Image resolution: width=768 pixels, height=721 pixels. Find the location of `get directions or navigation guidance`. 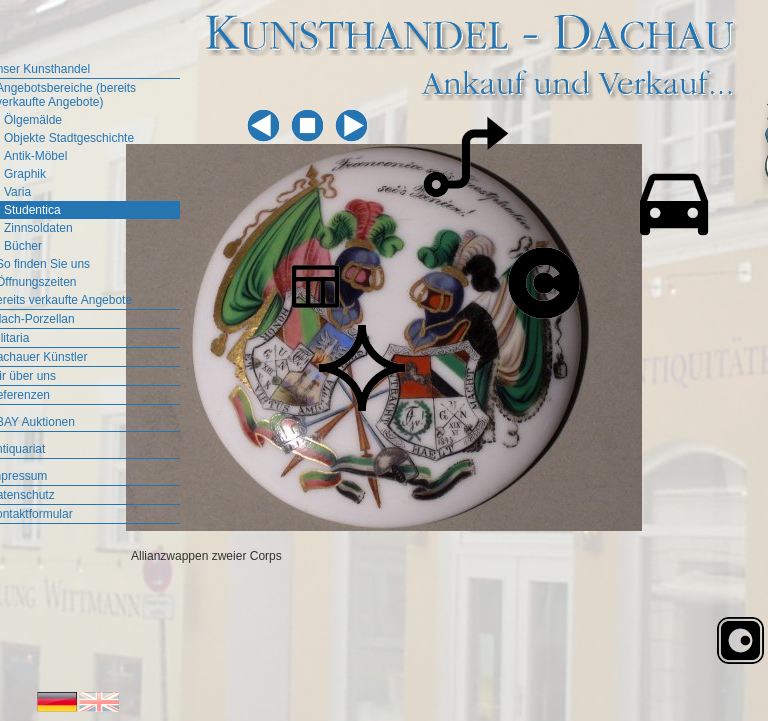

get directions or navigation guidance is located at coordinates (466, 159).